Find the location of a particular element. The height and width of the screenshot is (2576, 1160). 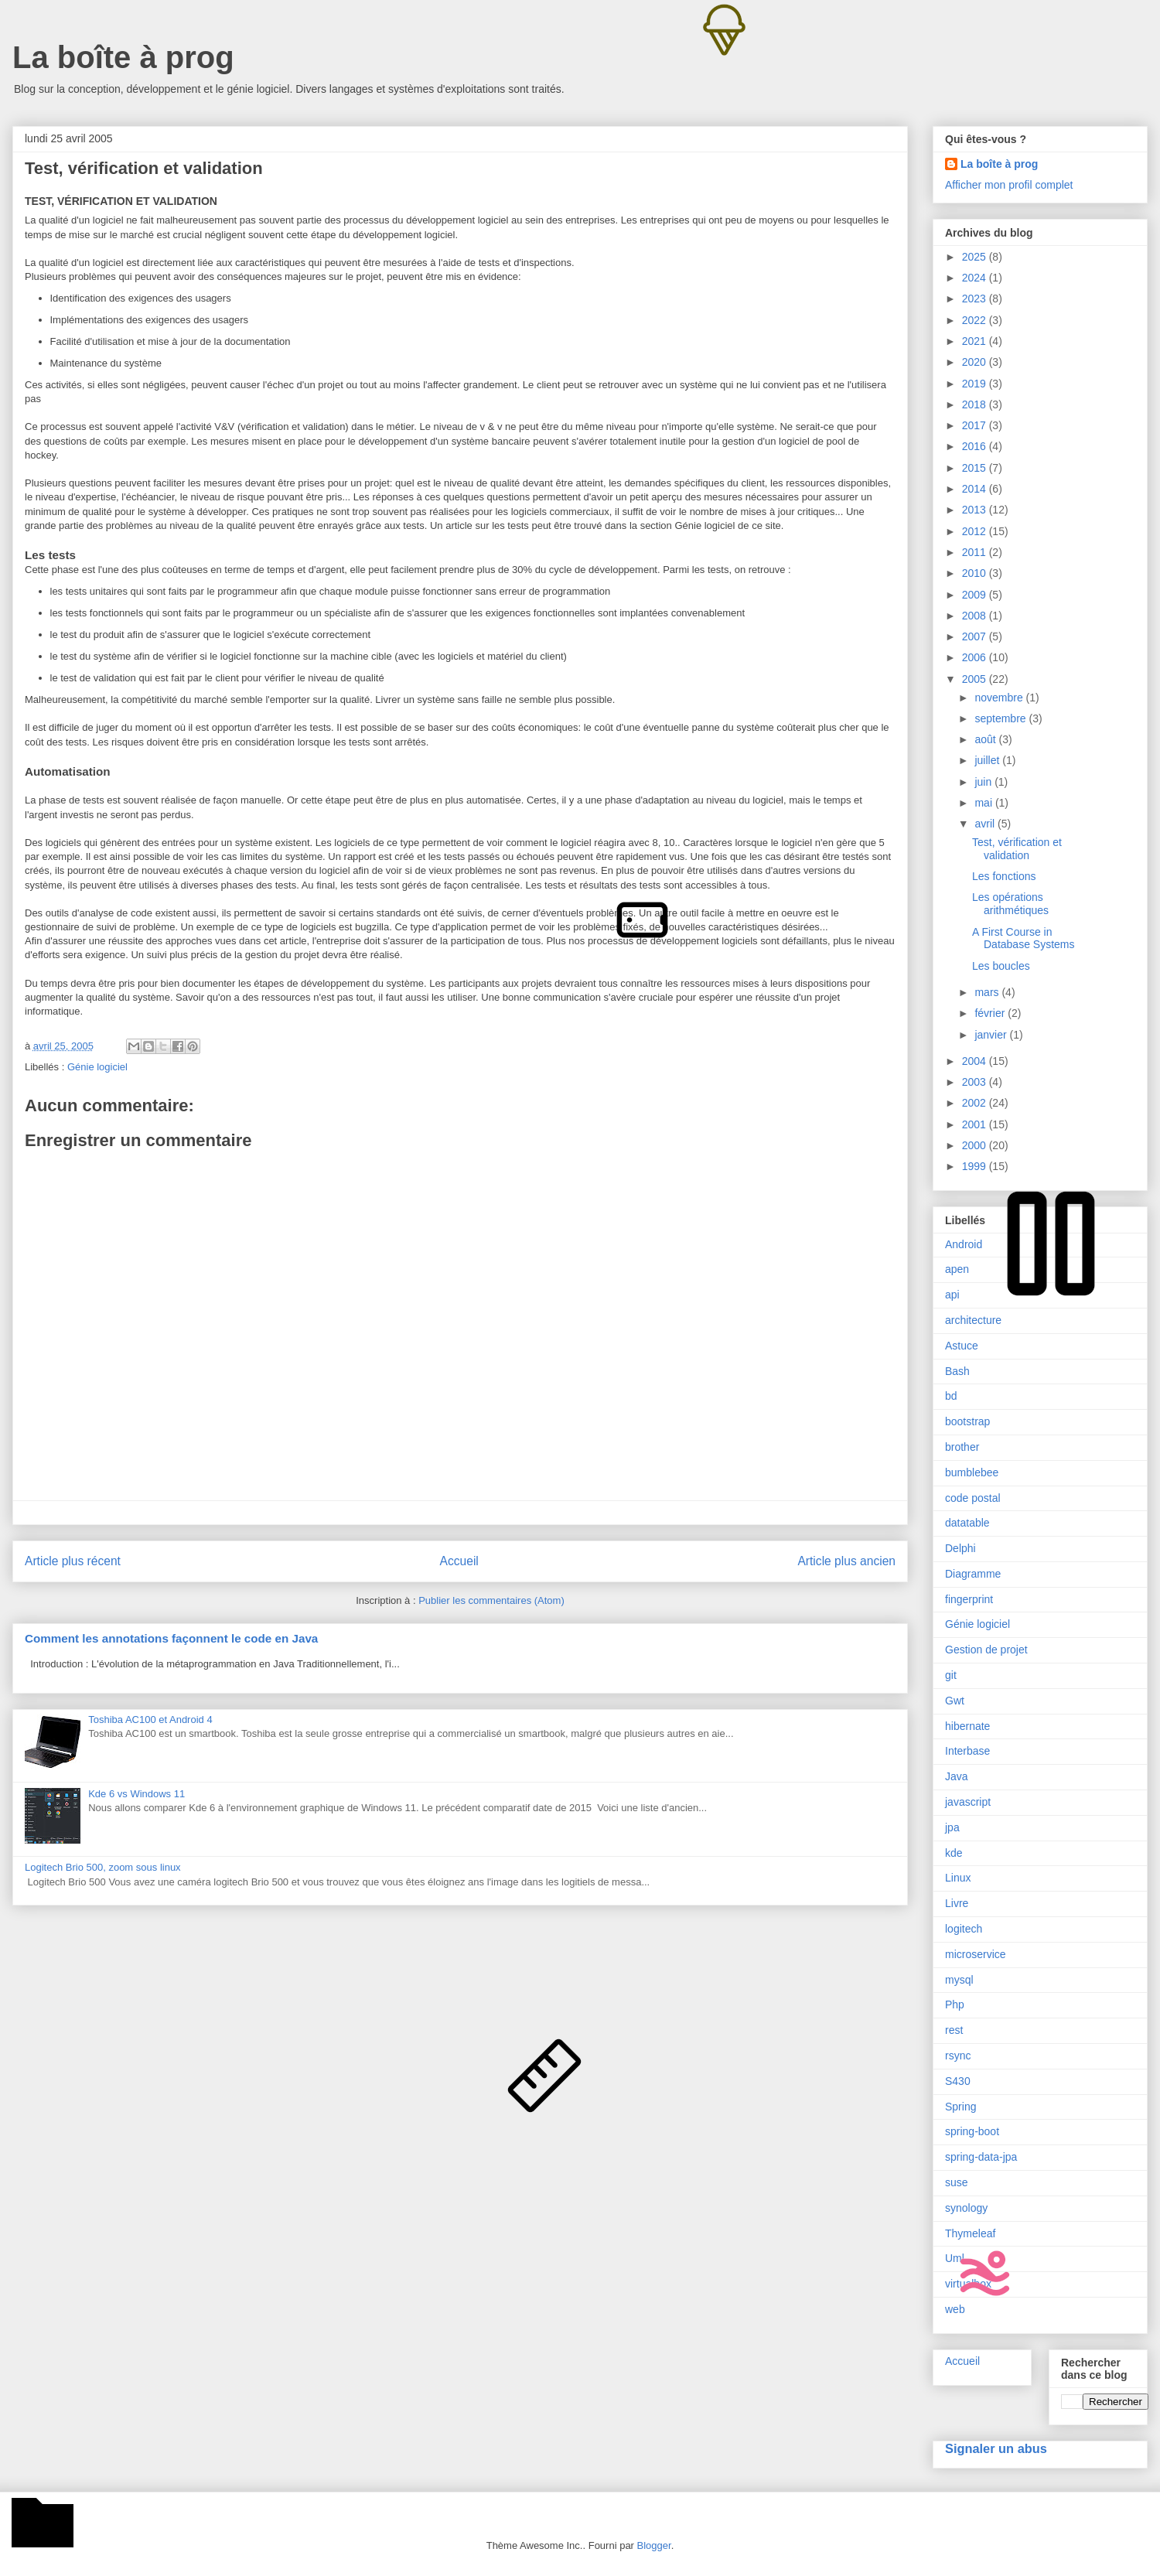

access swimming pool or aquatic facilities is located at coordinates (984, 2273).